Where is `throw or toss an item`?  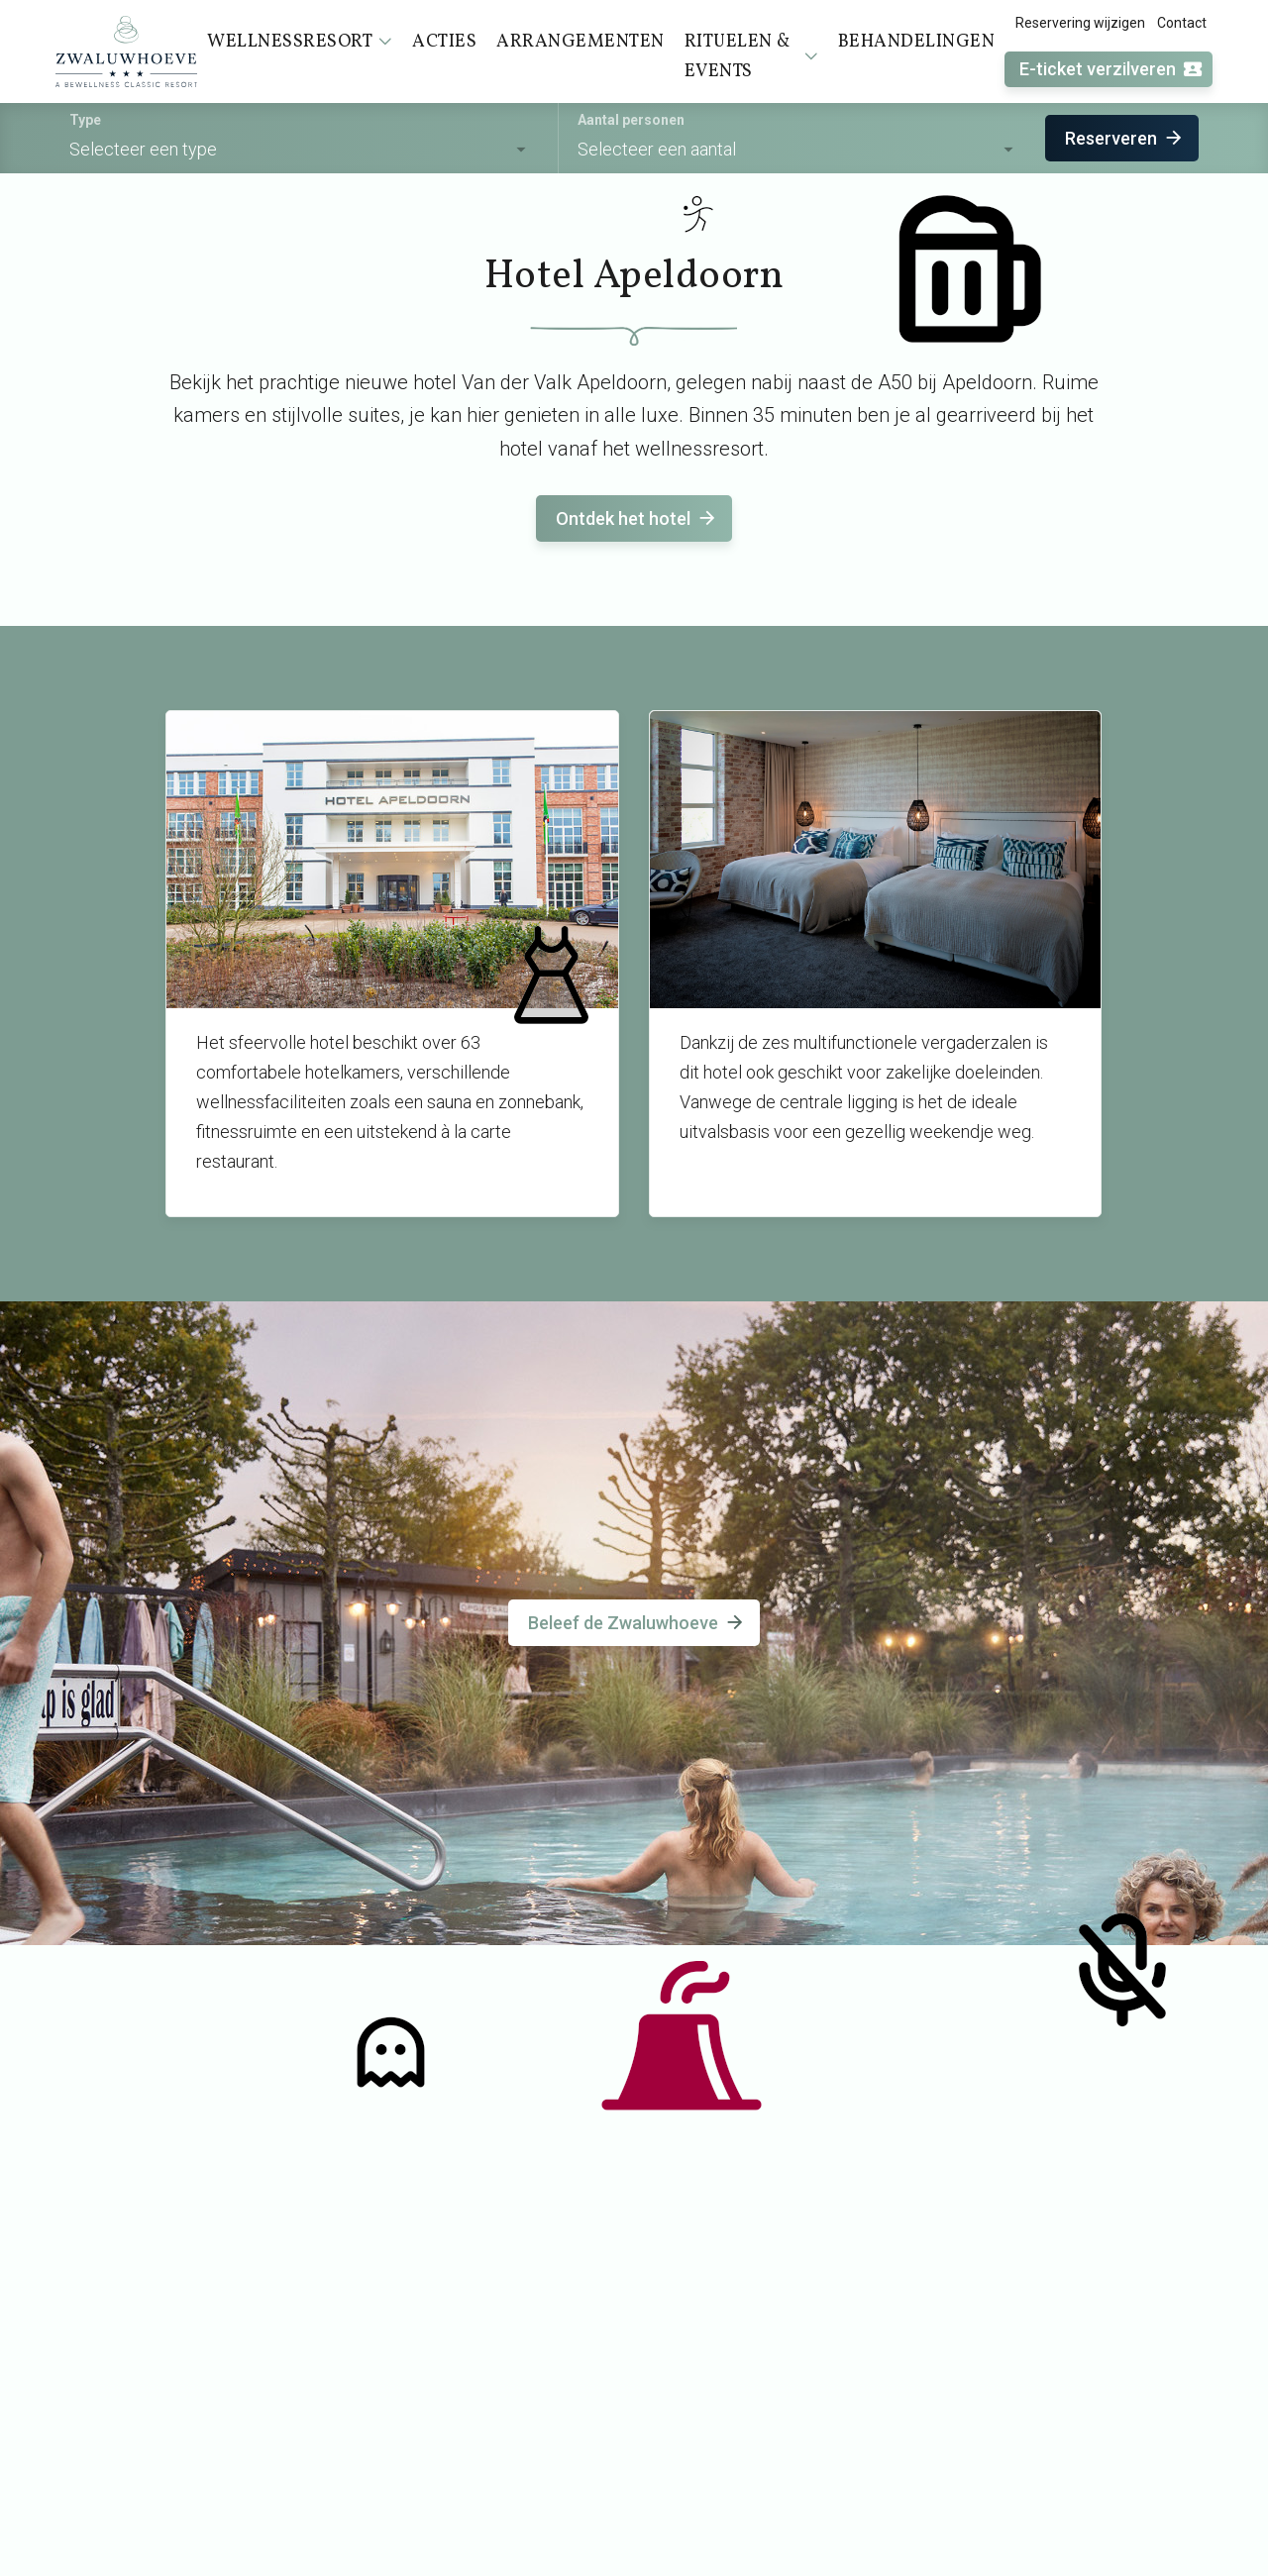
throw or toss an item is located at coordinates (696, 213).